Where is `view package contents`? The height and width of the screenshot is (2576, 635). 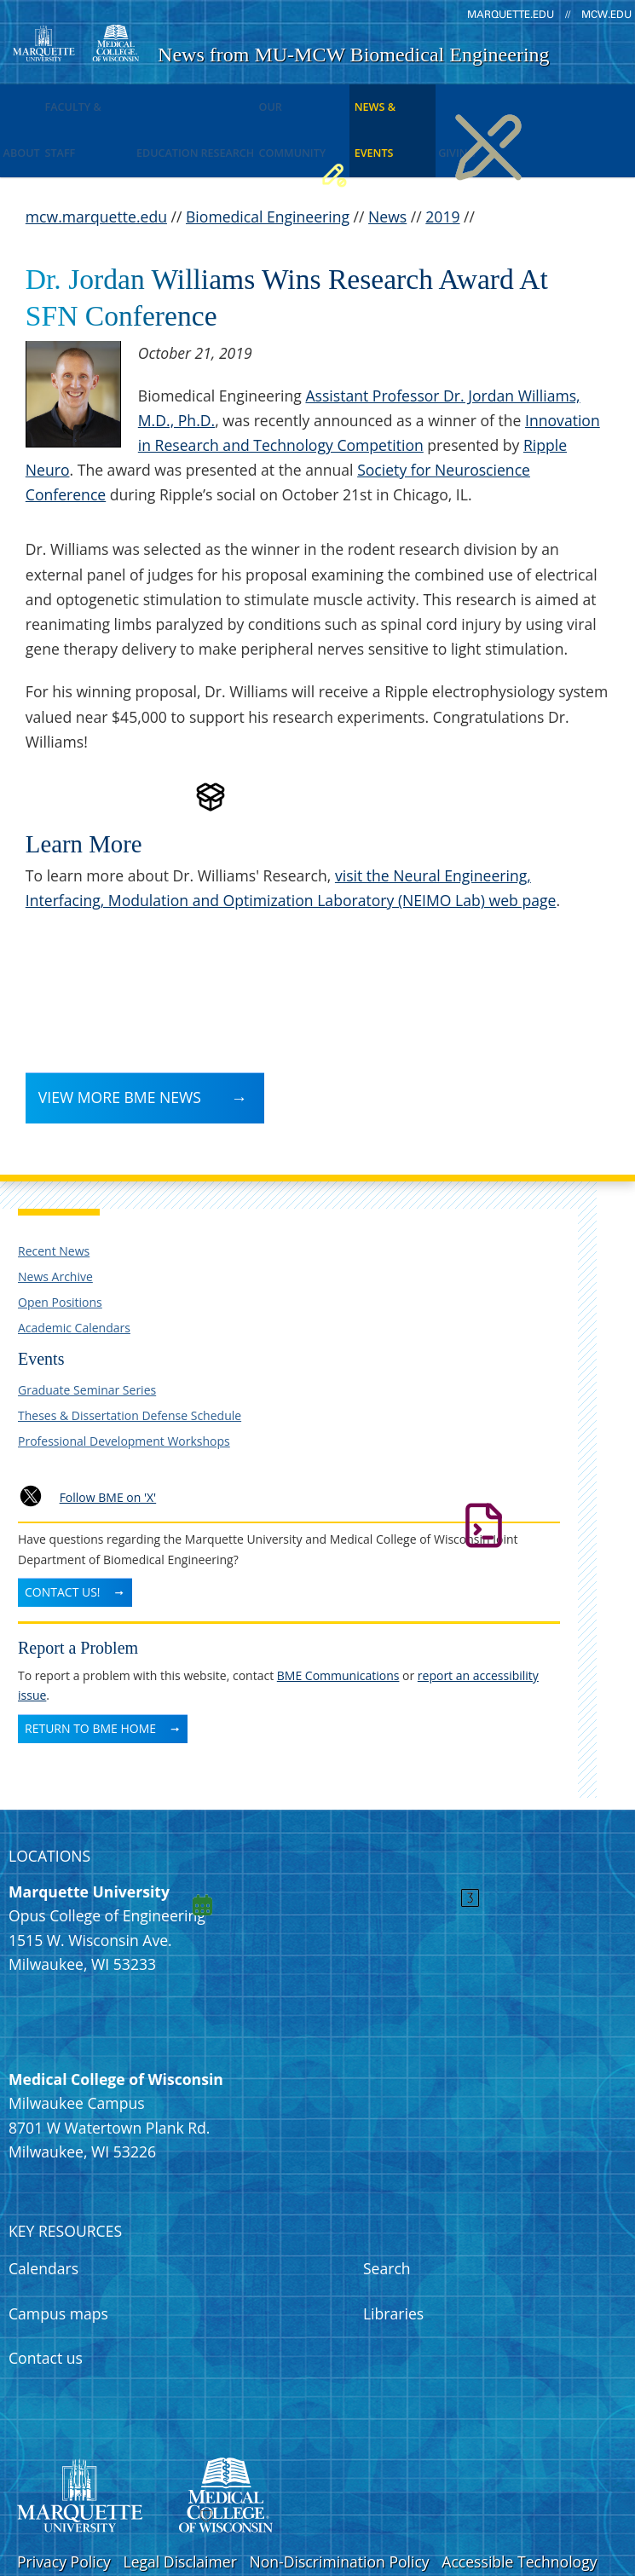 view package contents is located at coordinates (211, 797).